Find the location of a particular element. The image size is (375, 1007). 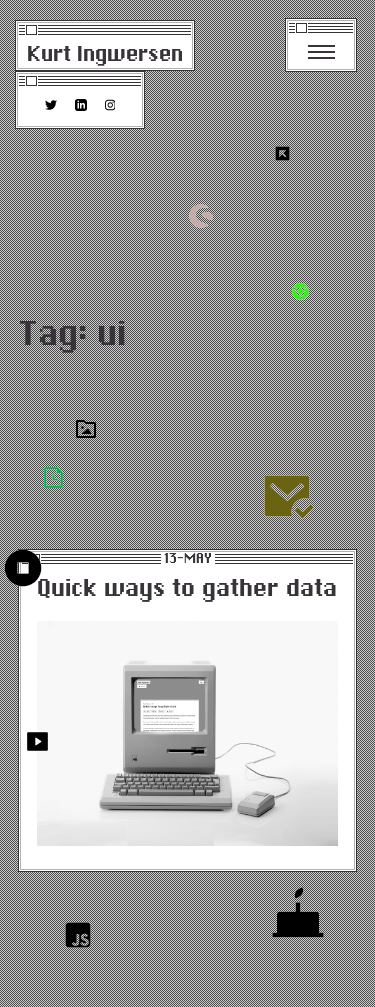

open google chrome browser is located at coordinates (300, 291).